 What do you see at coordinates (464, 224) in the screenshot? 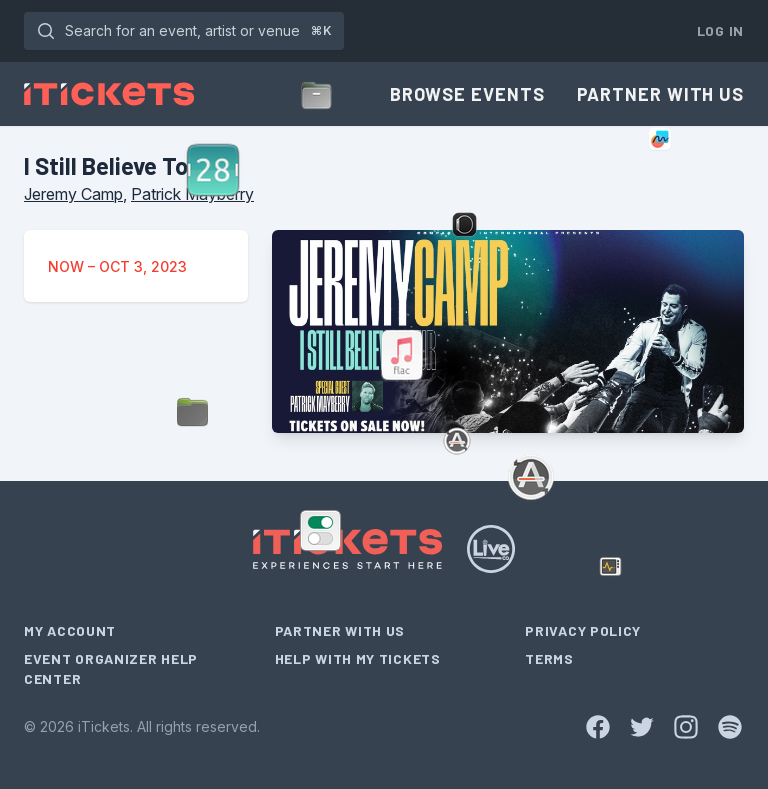
I see `open the watch app` at bounding box center [464, 224].